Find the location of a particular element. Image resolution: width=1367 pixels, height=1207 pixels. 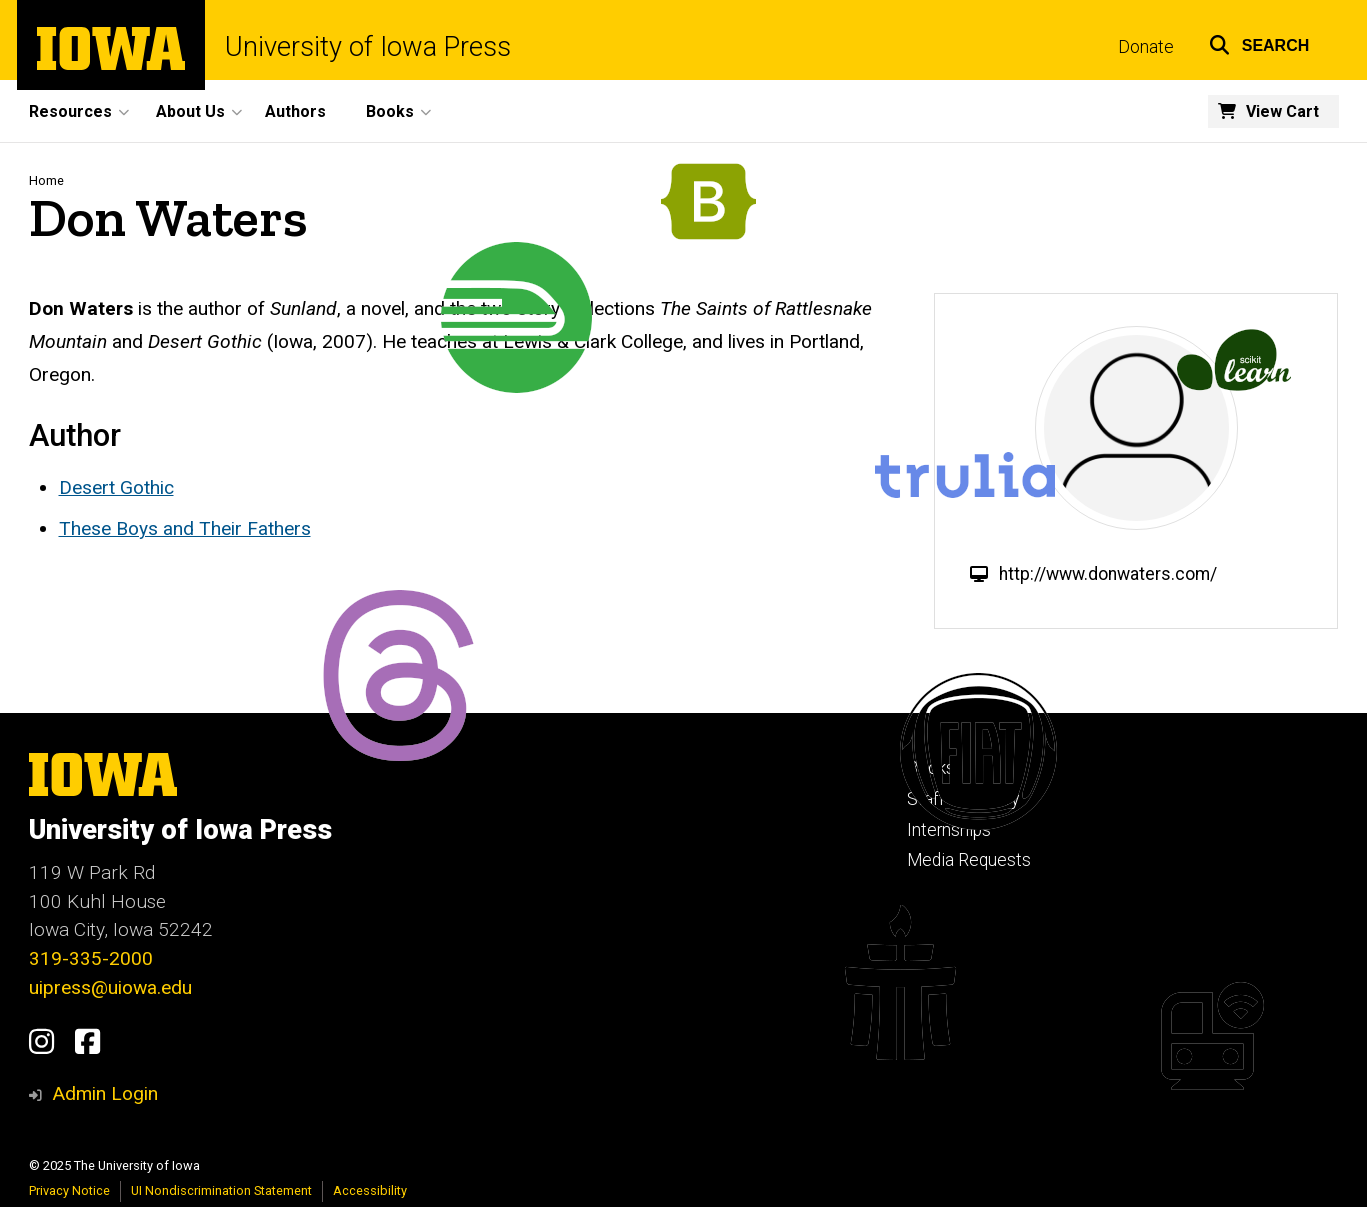

open the Threads app is located at coordinates (398, 675).